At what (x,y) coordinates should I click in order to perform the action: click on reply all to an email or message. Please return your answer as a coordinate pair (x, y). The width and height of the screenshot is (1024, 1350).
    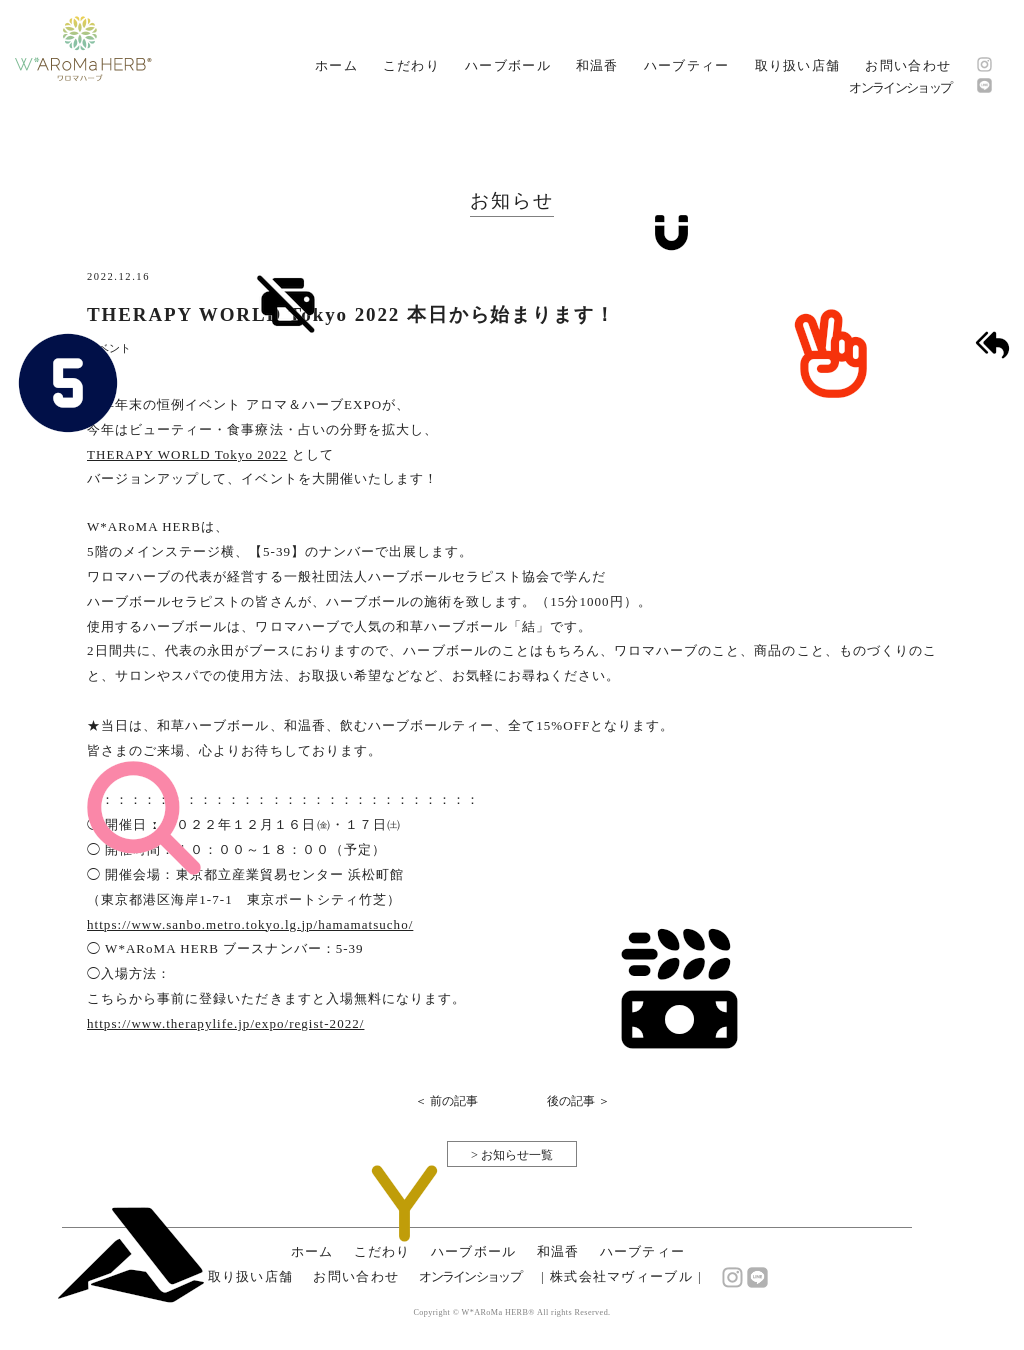
    Looking at the image, I should click on (992, 345).